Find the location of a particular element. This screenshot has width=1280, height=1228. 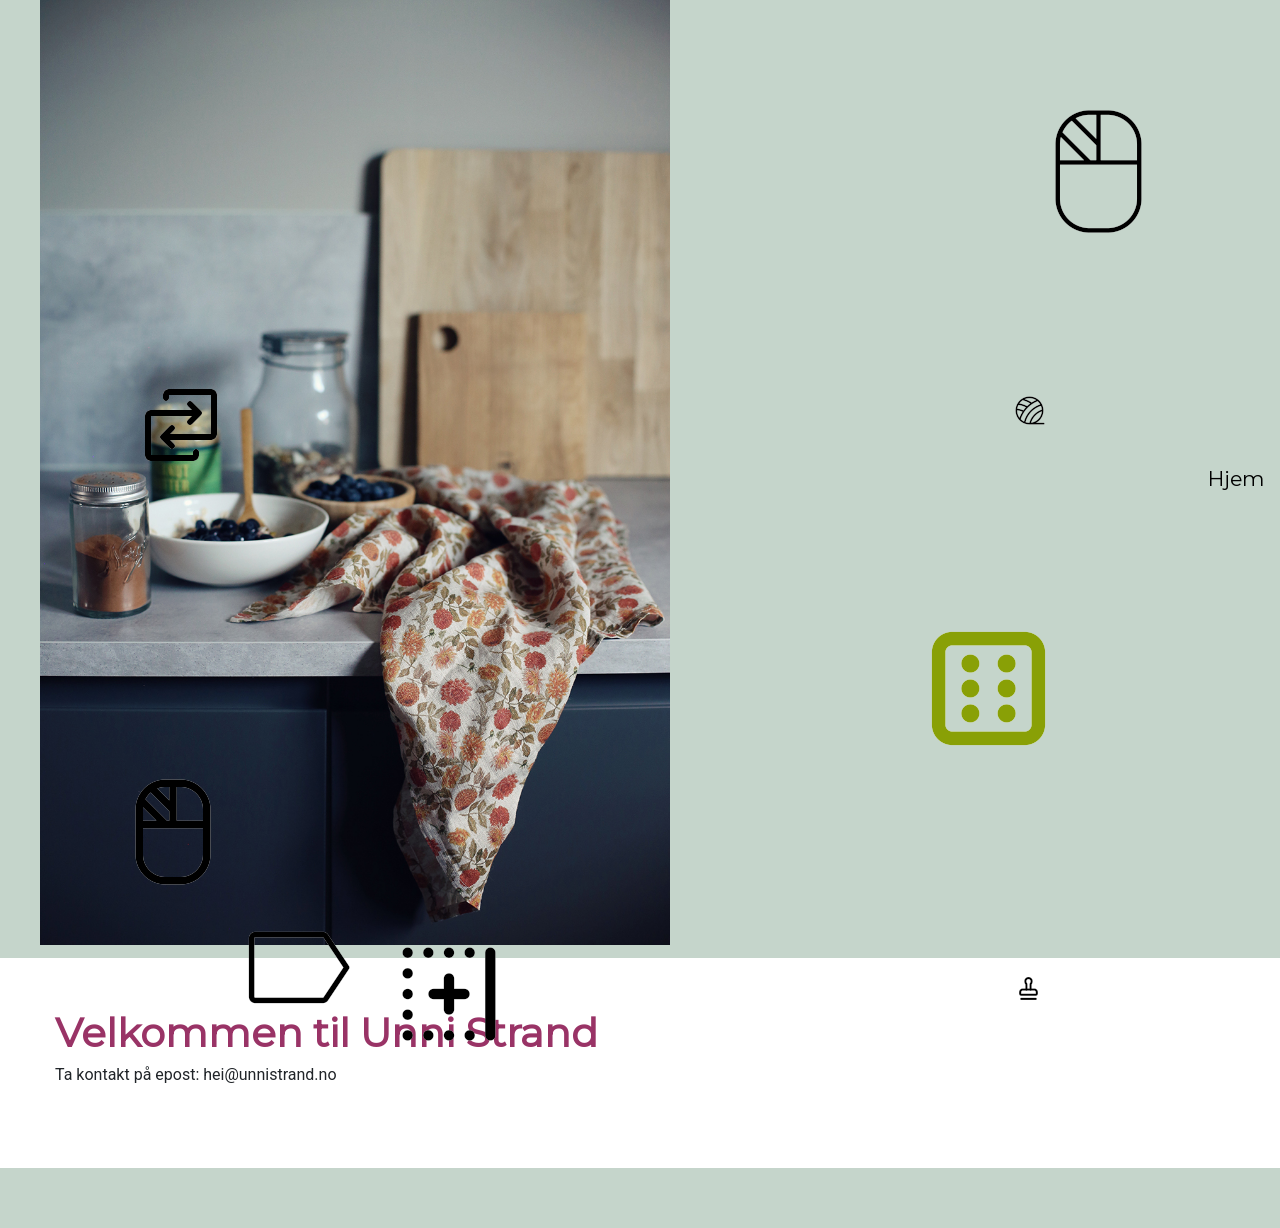

access knitting or crochet projects is located at coordinates (1029, 410).